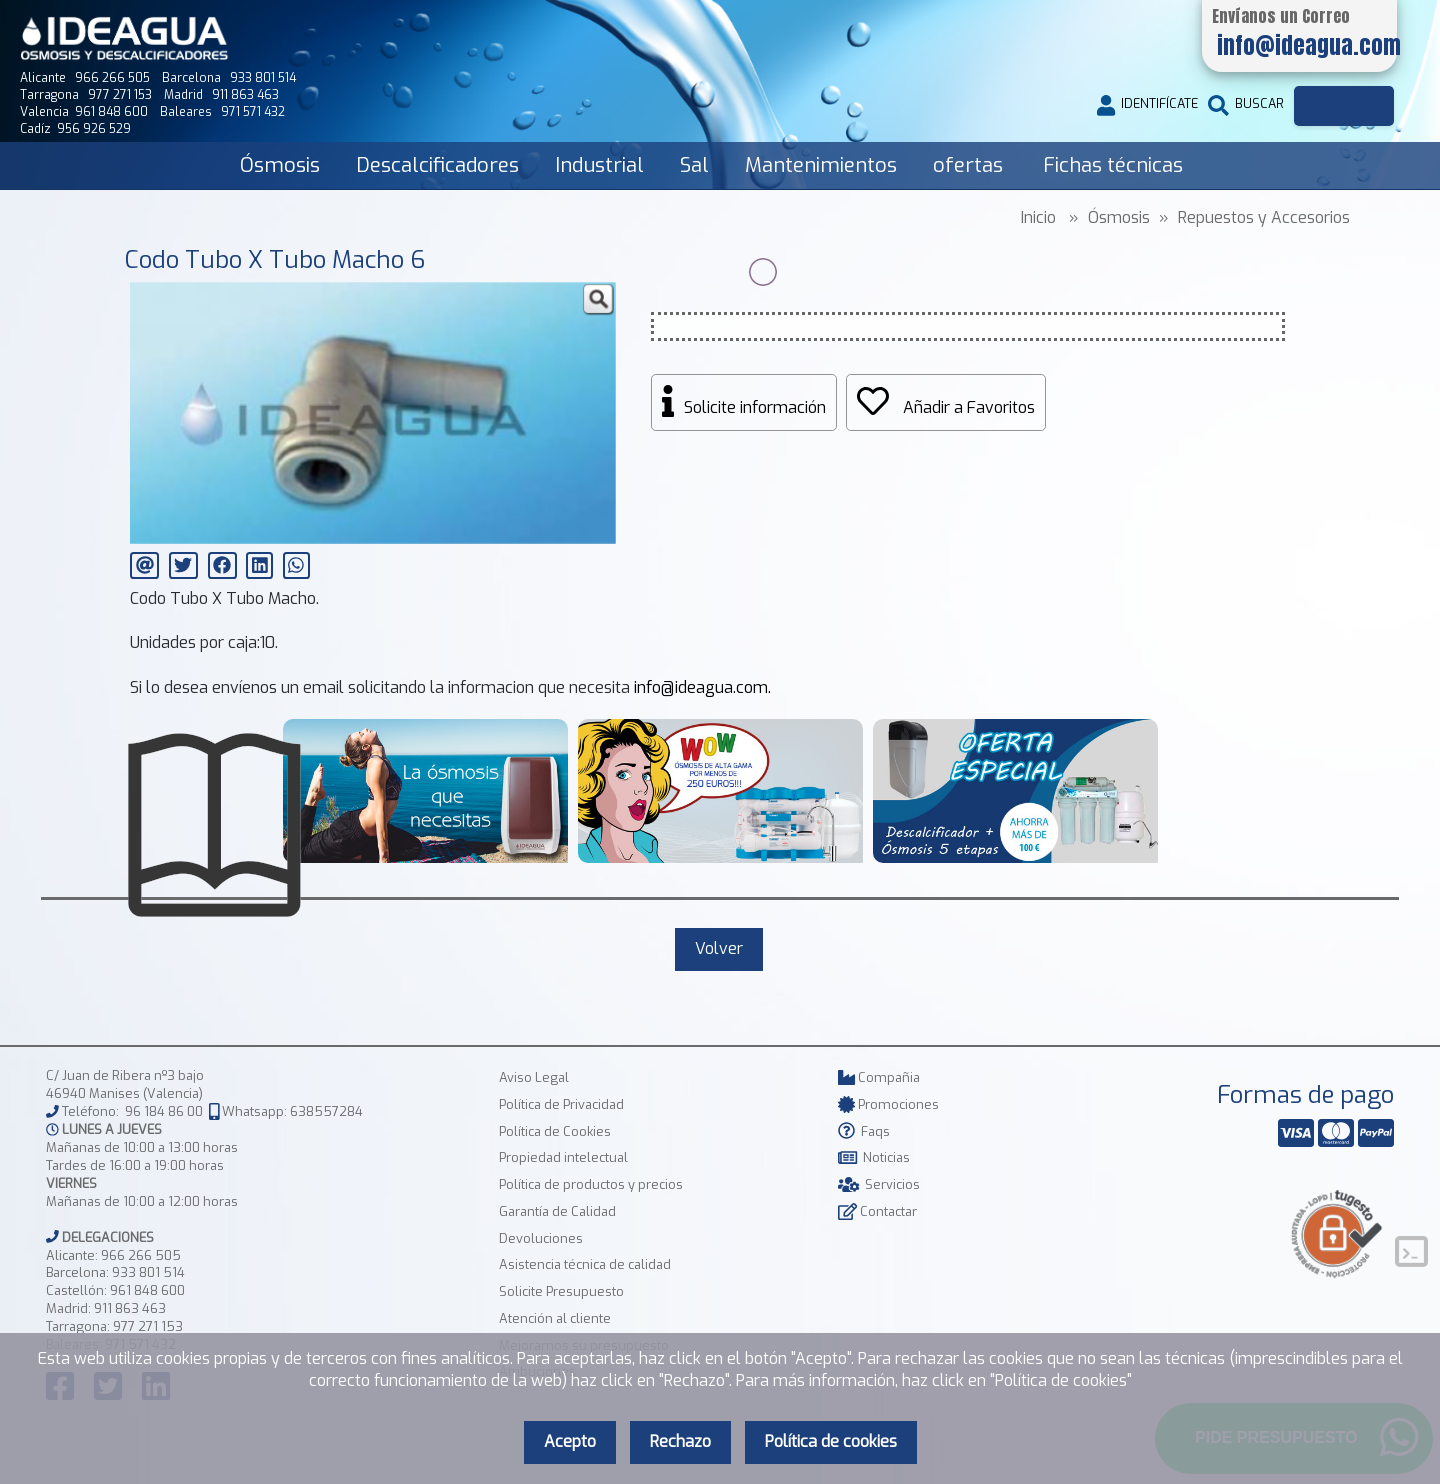 This screenshot has height=1484, width=1440. What do you see at coordinates (221, 824) in the screenshot?
I see `open the dictionary app` at bounding box center [221, 824].